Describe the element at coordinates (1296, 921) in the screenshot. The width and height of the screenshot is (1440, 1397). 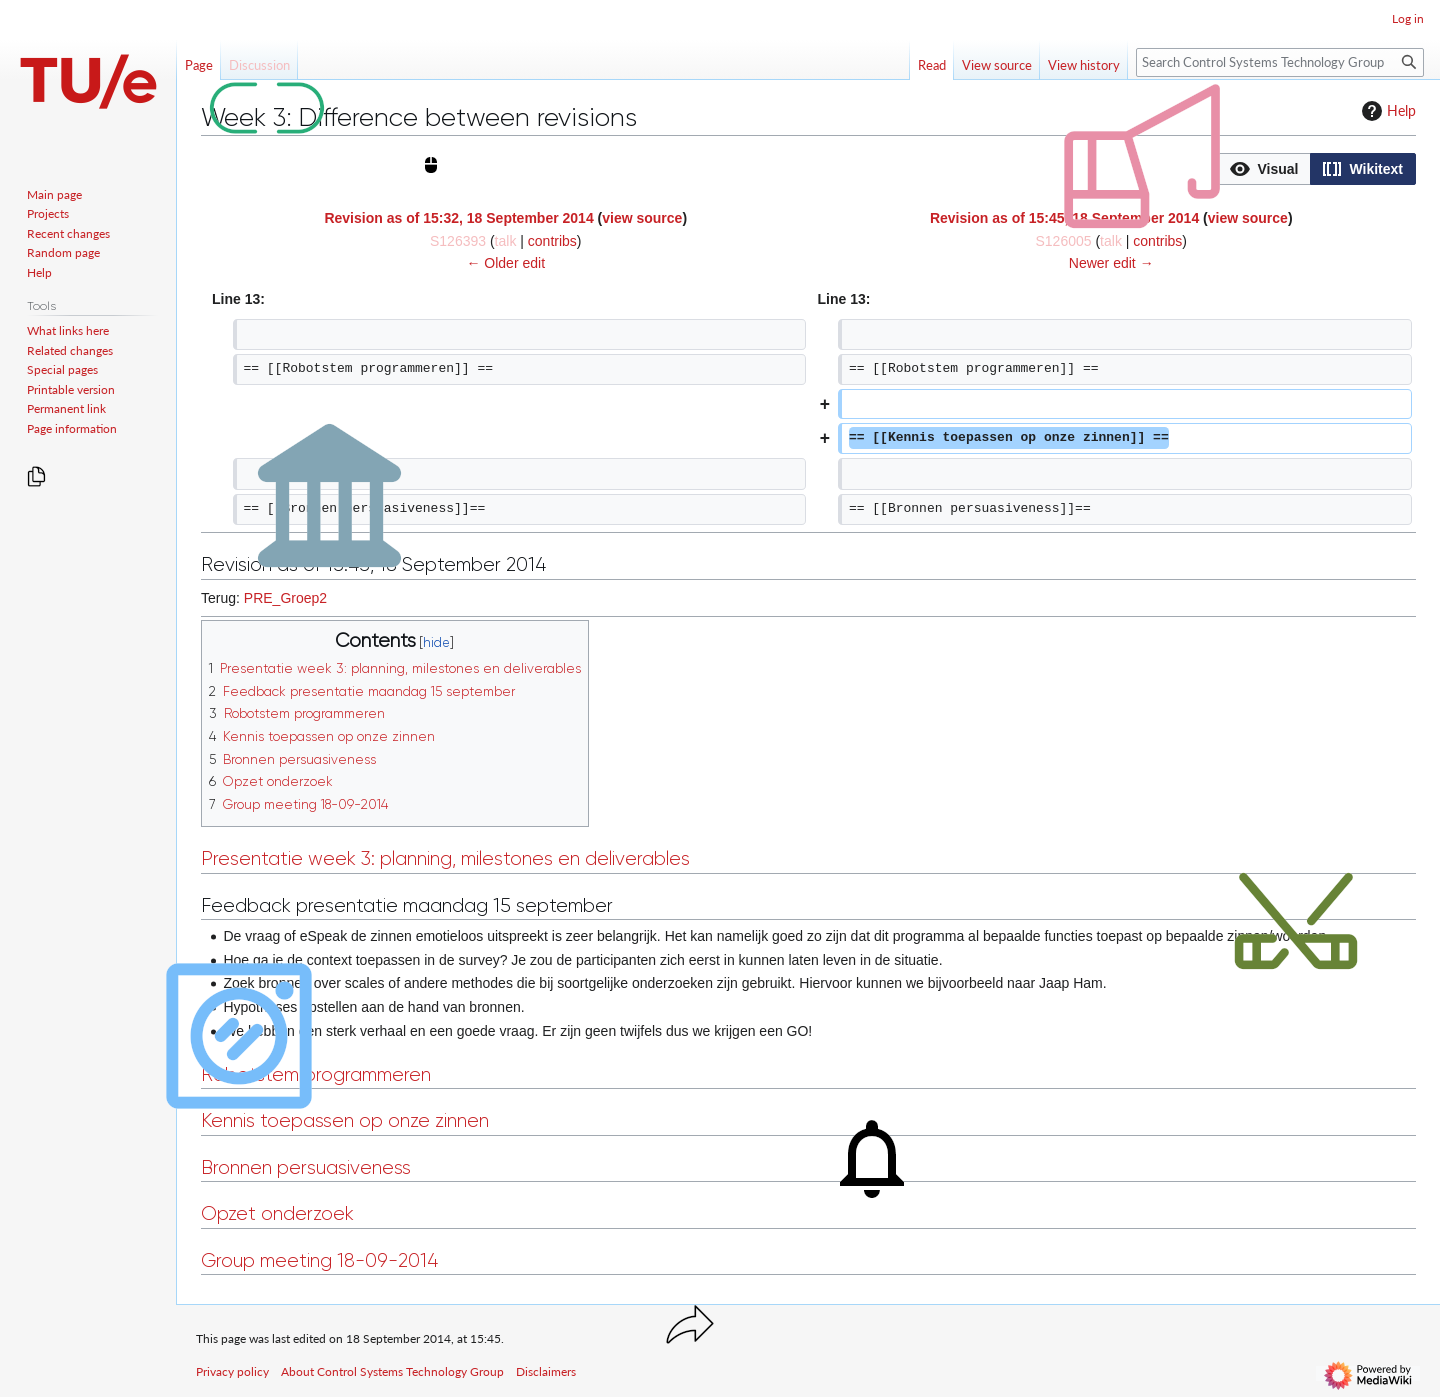
I see `view hockey sports content` at that location.